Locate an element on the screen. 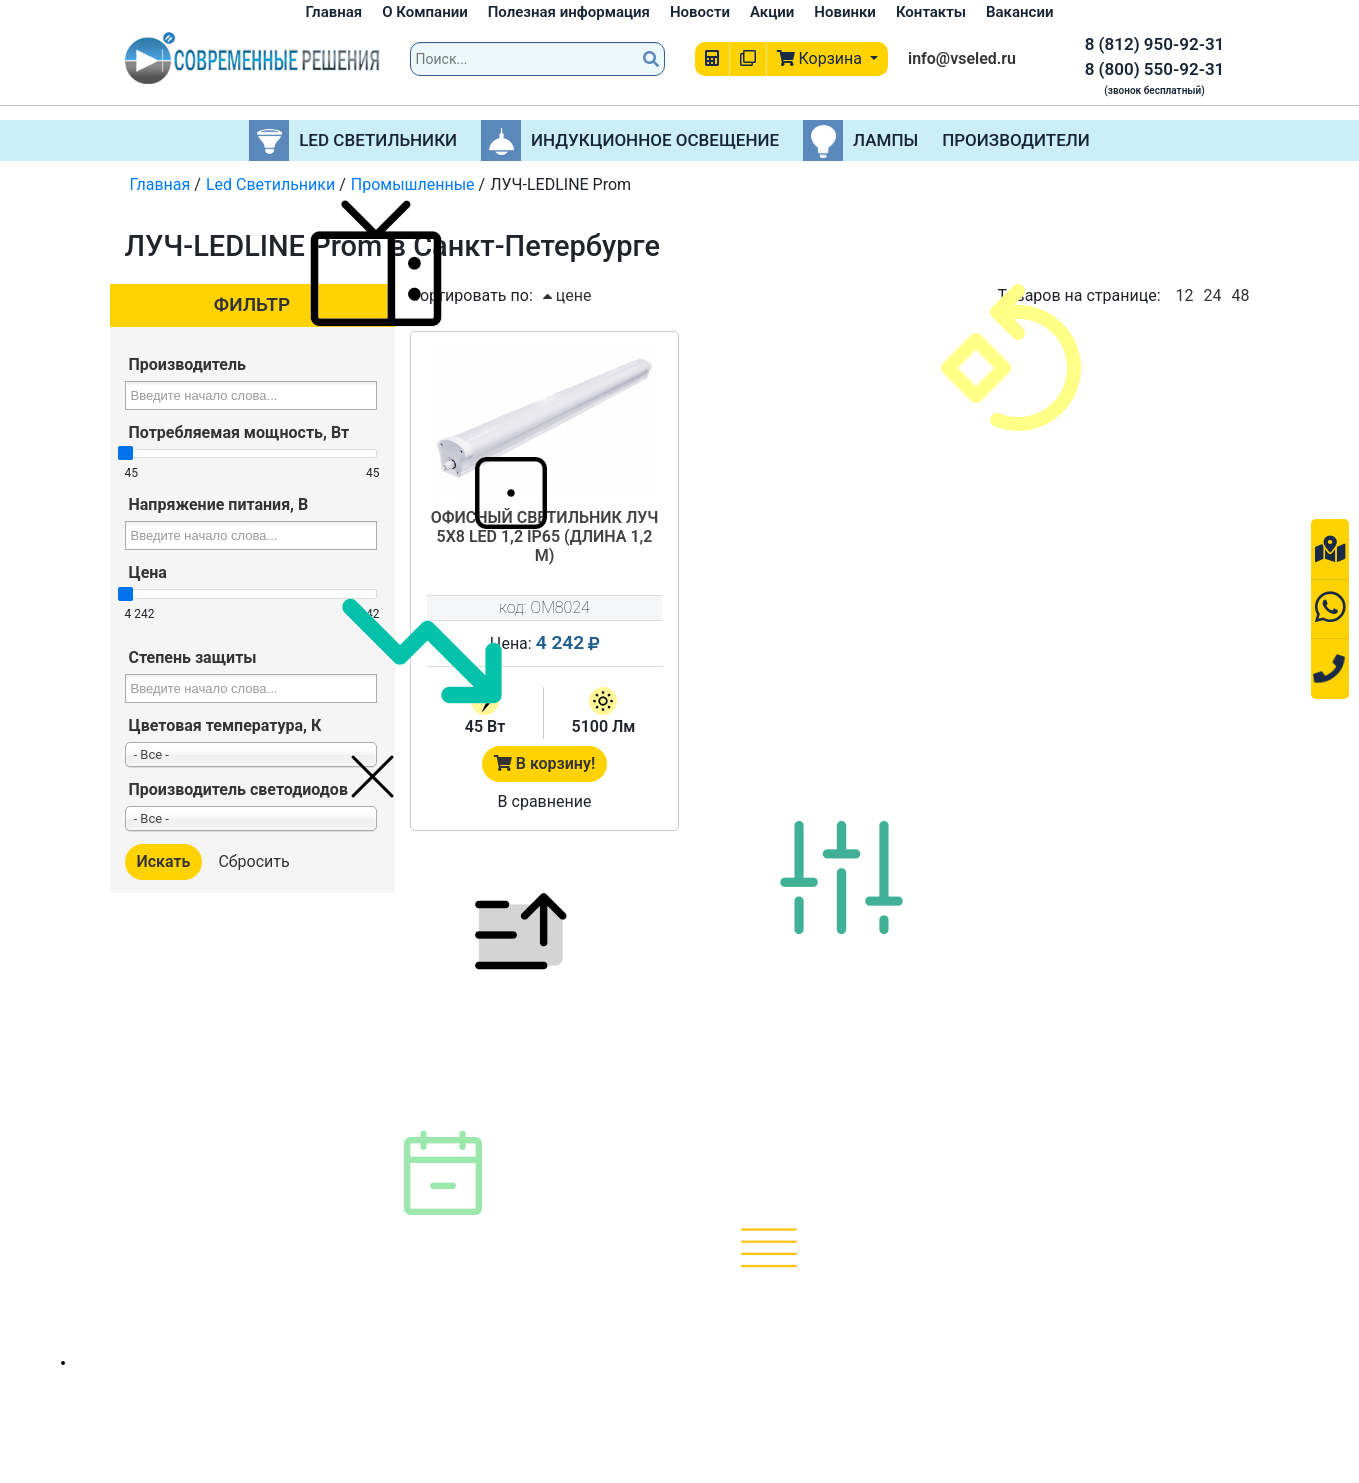 This screenshot has width=1359, height=1483. indicates a roll result of one on a dice is located at coordinates (511, 493).